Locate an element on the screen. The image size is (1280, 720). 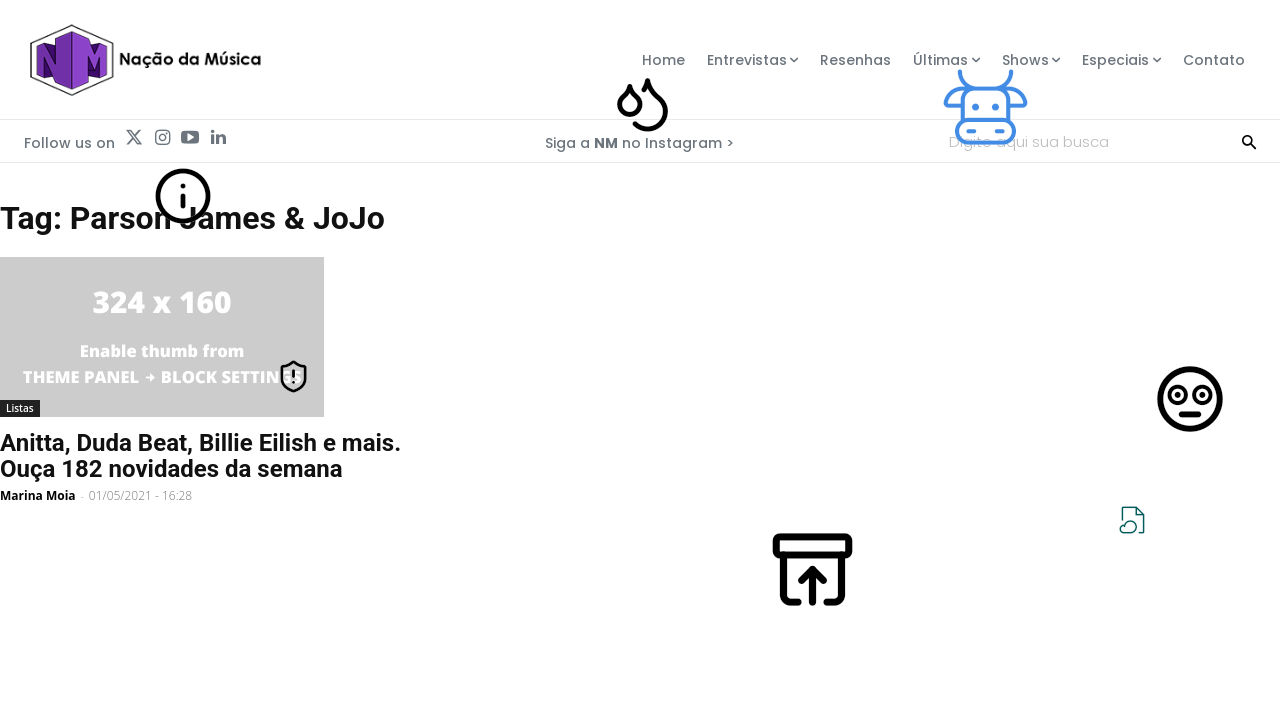
react with embarrassment or surprise is located at coordinates (1190, 399).